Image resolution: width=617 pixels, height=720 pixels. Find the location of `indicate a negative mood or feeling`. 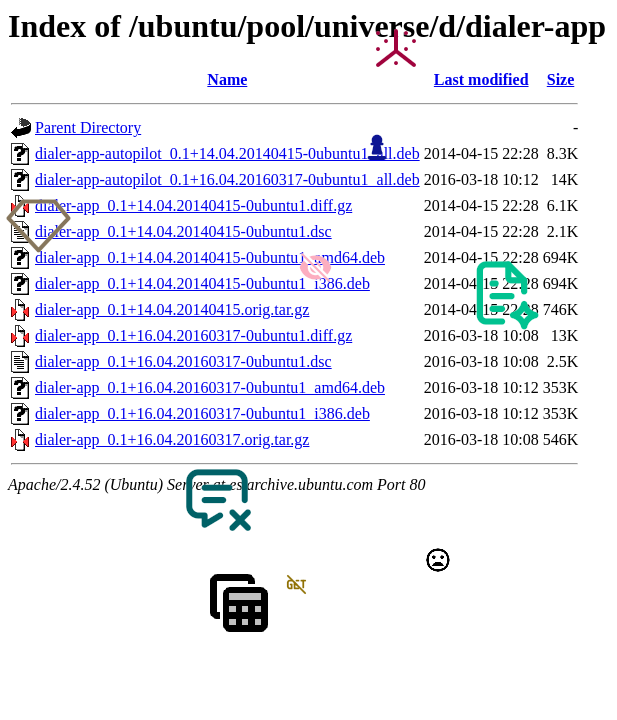

indicate a negative mood or feeling is located at coordinates (438, 560).